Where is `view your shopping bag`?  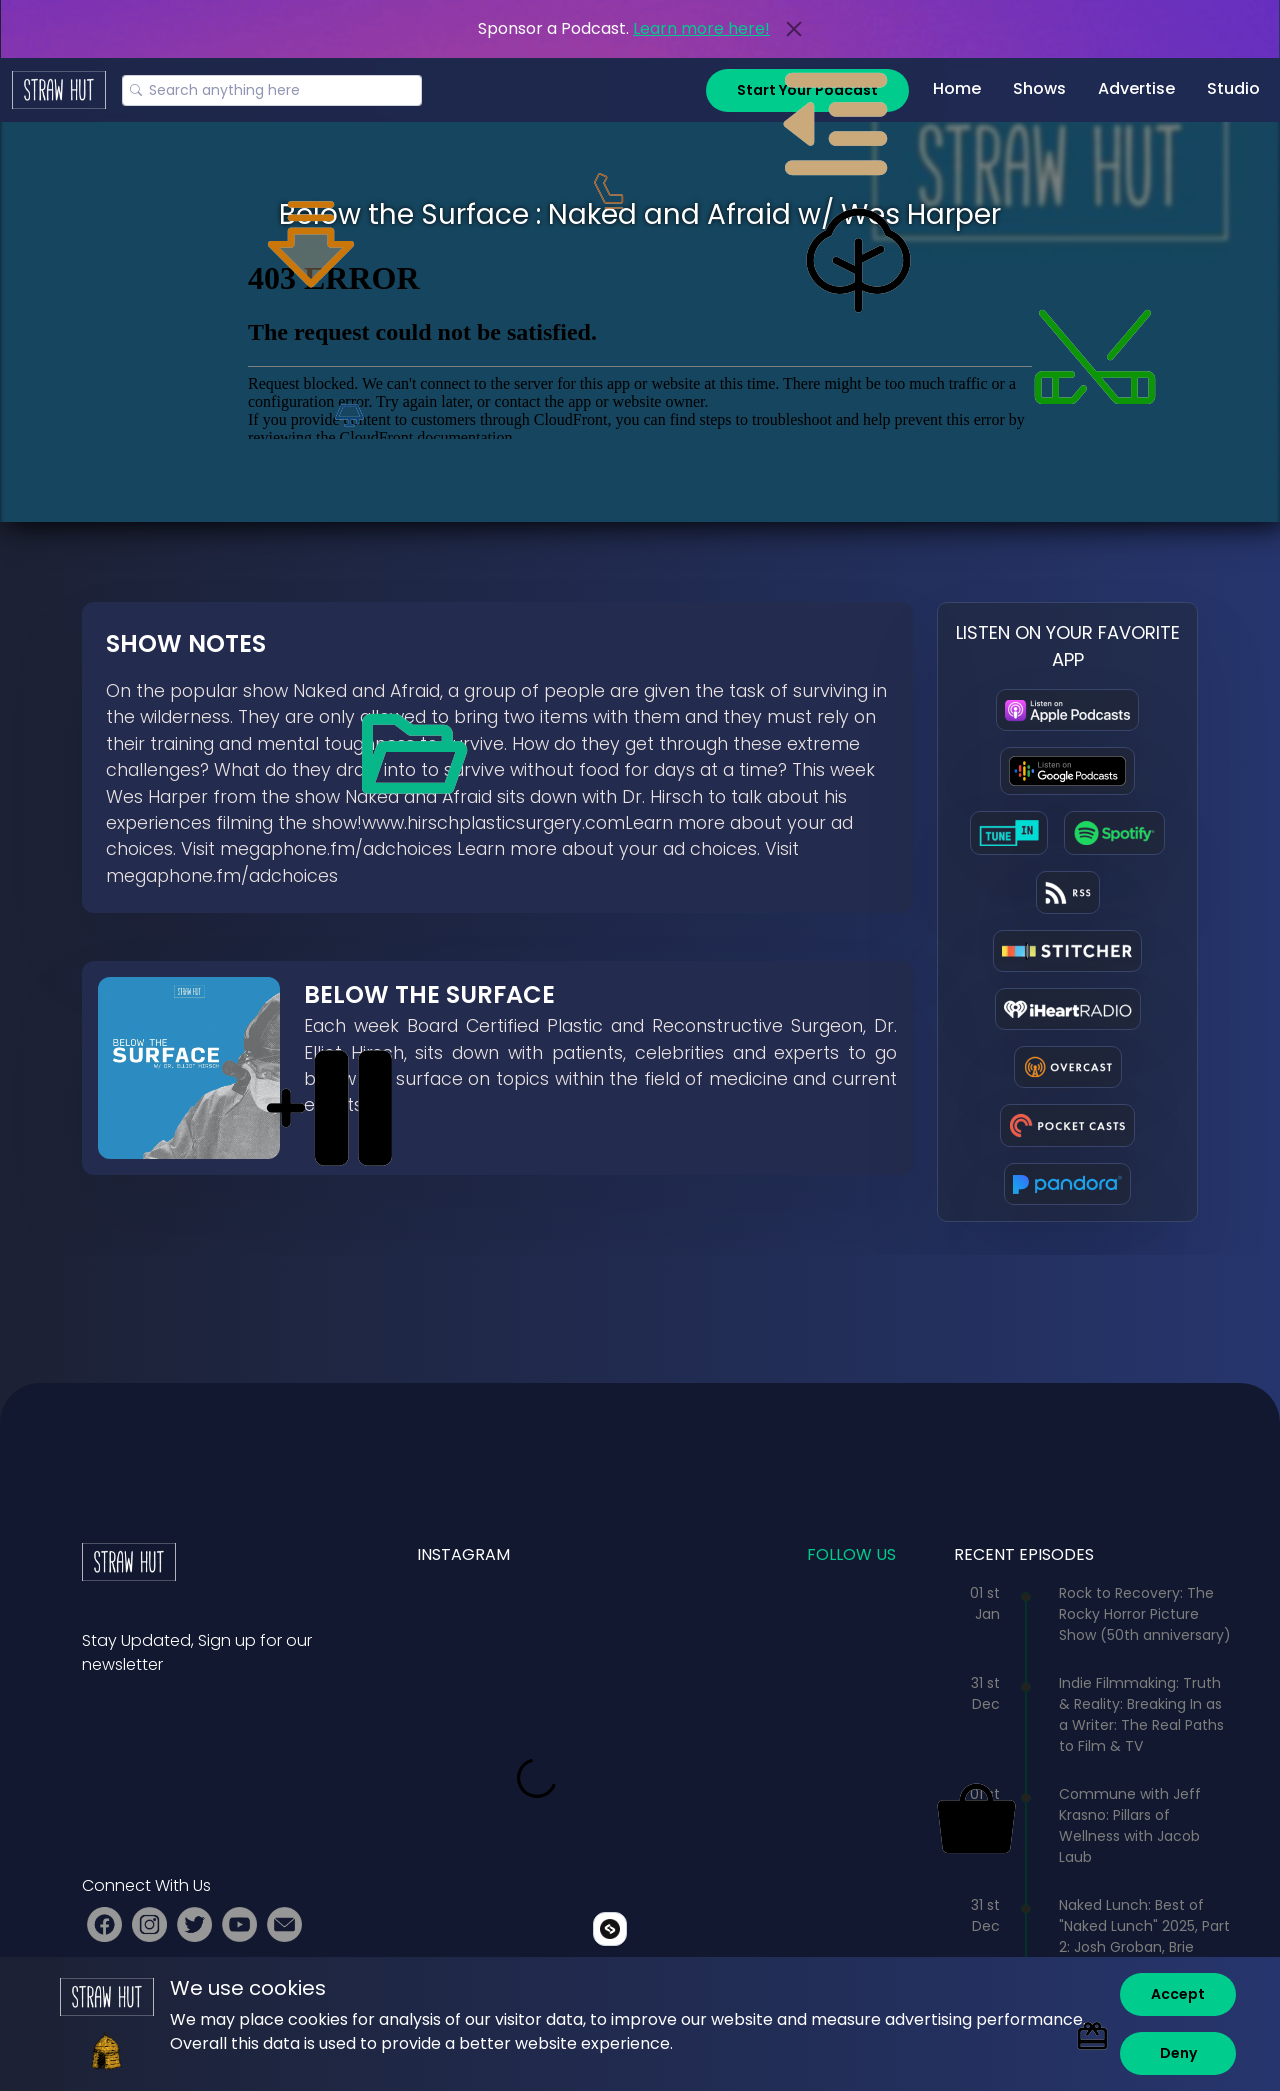
view your shopping bag is located at coordinates (976, 1822).